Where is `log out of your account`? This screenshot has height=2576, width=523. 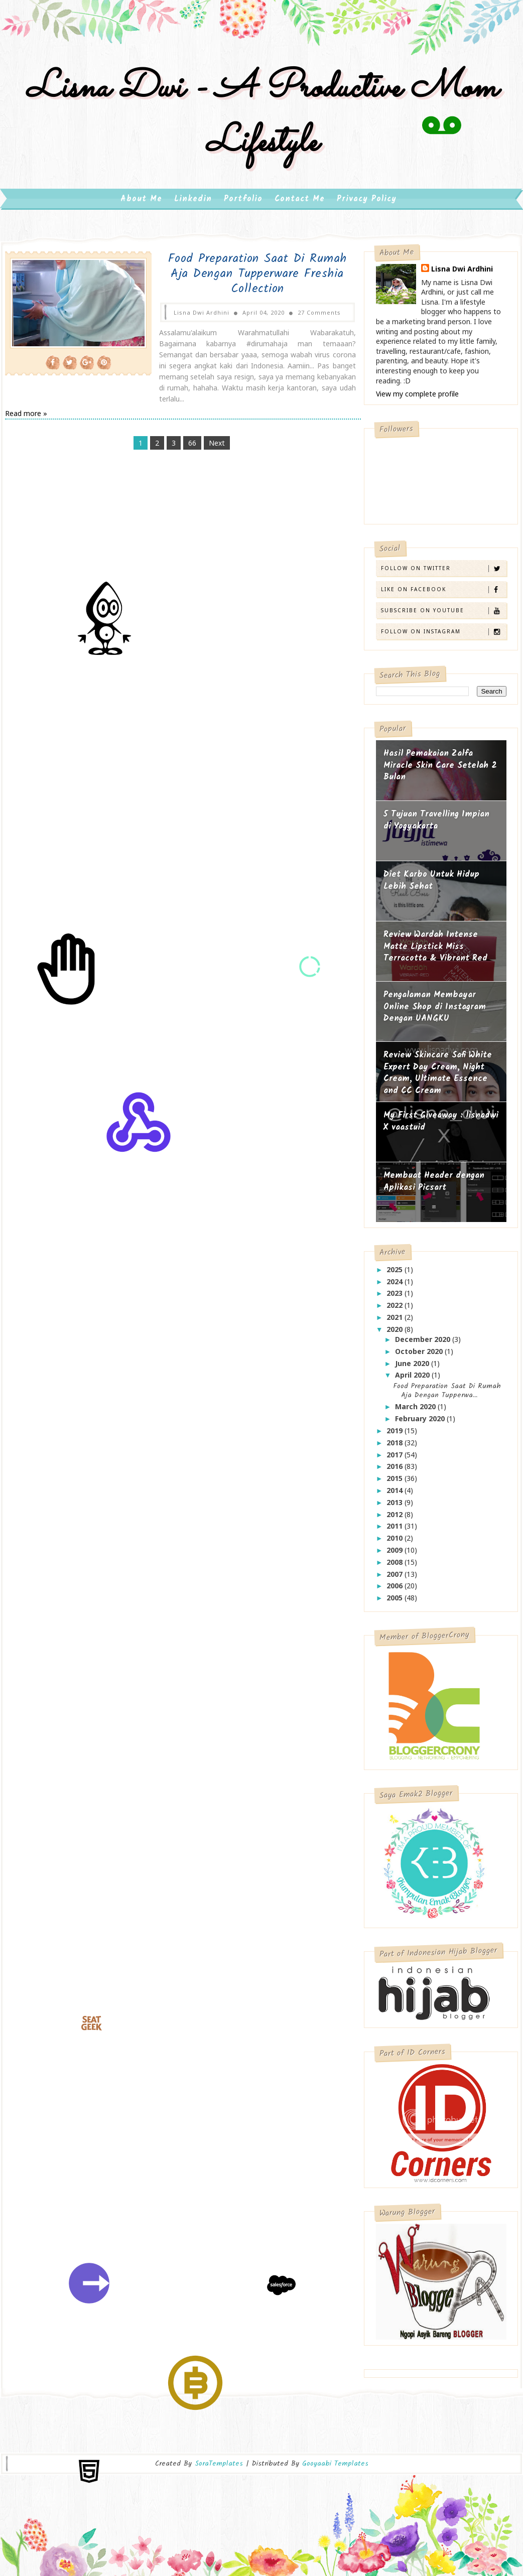 log out of your account is located at coordinates (89, 2283).